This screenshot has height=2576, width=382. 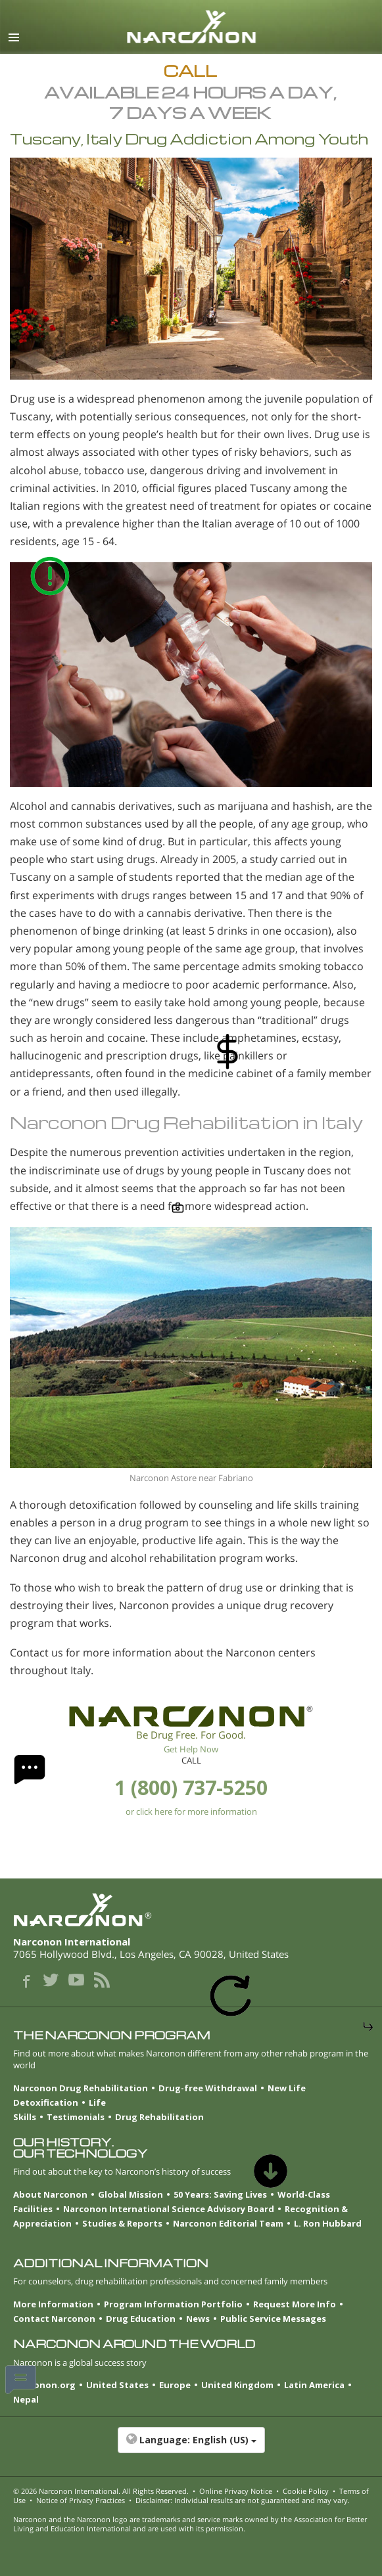 What do you see at coordinates (50, 576) in the screenshot?
I see `indicates a warning or alert status` at bounding box center [50, 576].